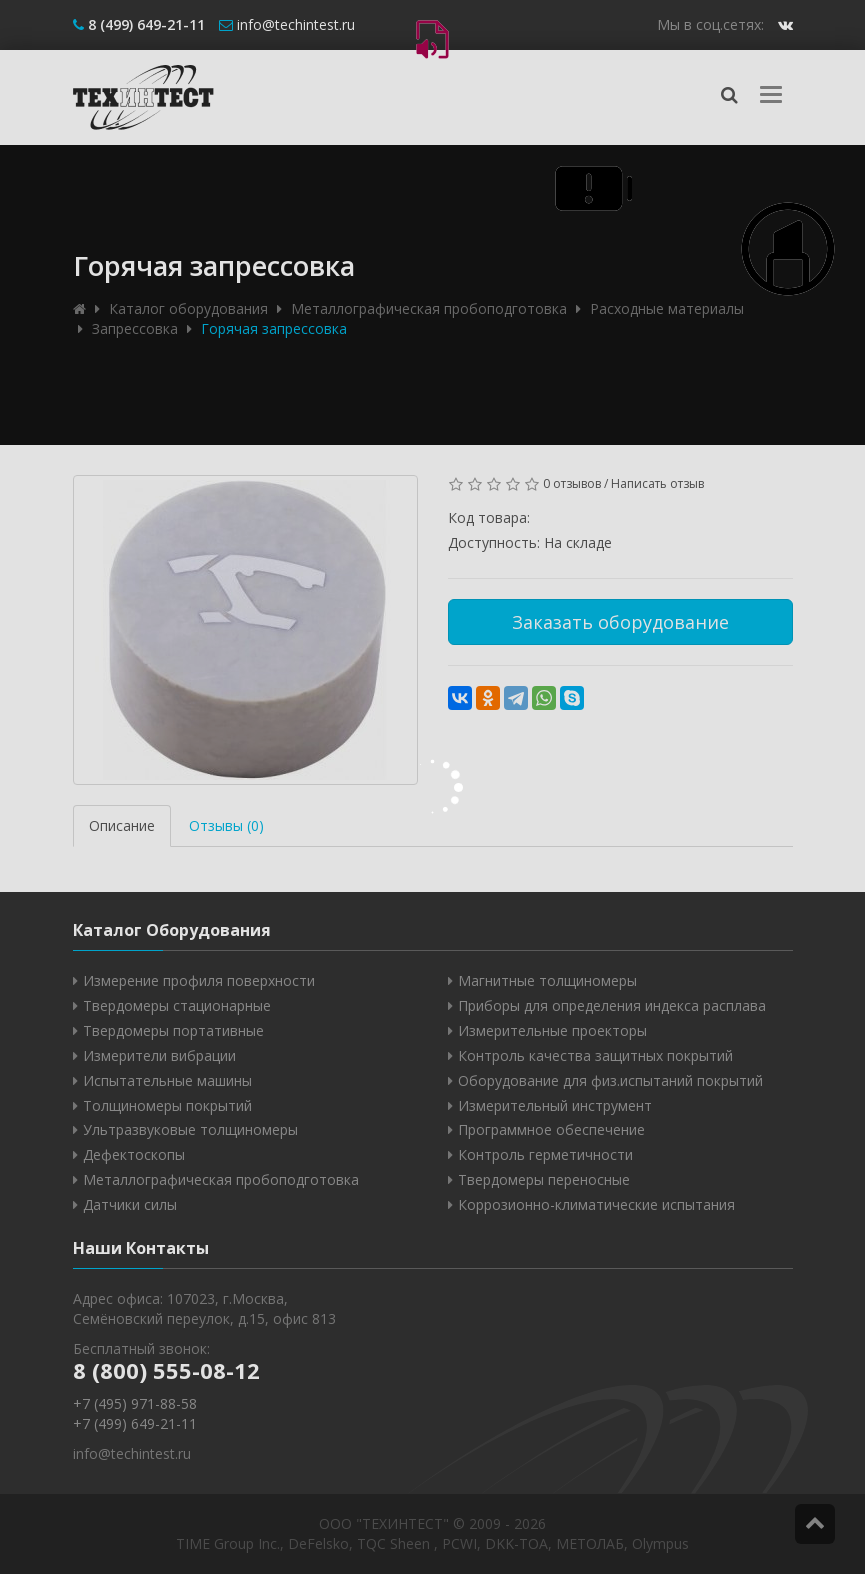 This screenshot has width=865, height=1574. What do you see at coordinates (592, 188) in the screenshot?
I see `indicates low battery warning` at bounding box center [592, 188].